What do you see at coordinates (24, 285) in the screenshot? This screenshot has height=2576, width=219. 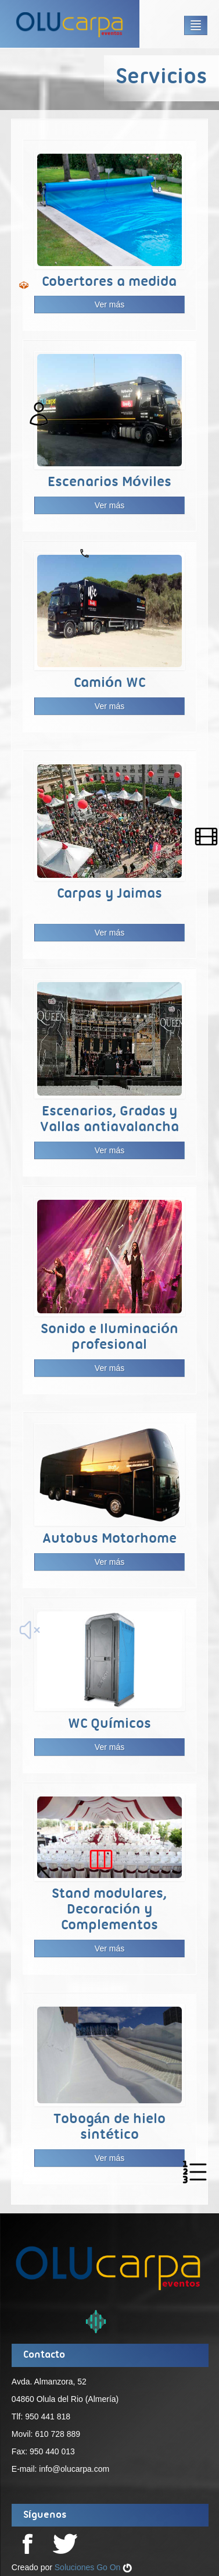 I see `open codepen to view or edit code snippets` at bounding box center [24, 285].